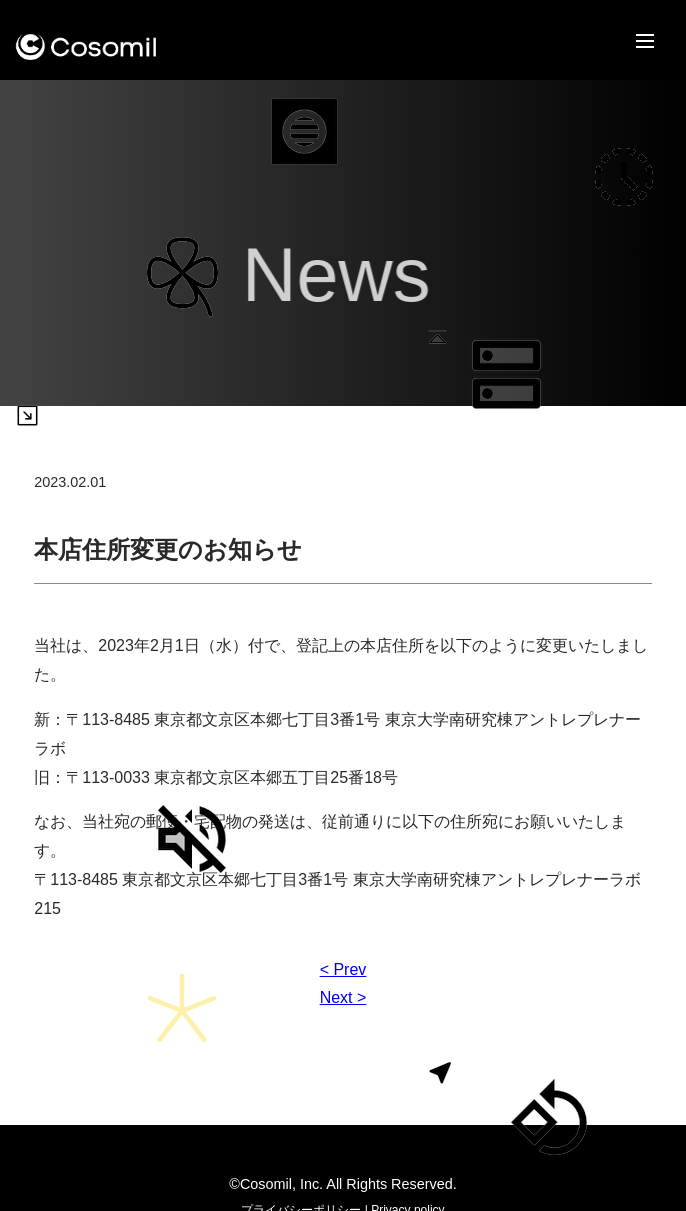 Image resolution: width=686 pixels, height=1211 pixels. What do you see at coordinates (506, 374) in the screenshot?
I see `access server or DNS settings` at bounding box center [506, 374].